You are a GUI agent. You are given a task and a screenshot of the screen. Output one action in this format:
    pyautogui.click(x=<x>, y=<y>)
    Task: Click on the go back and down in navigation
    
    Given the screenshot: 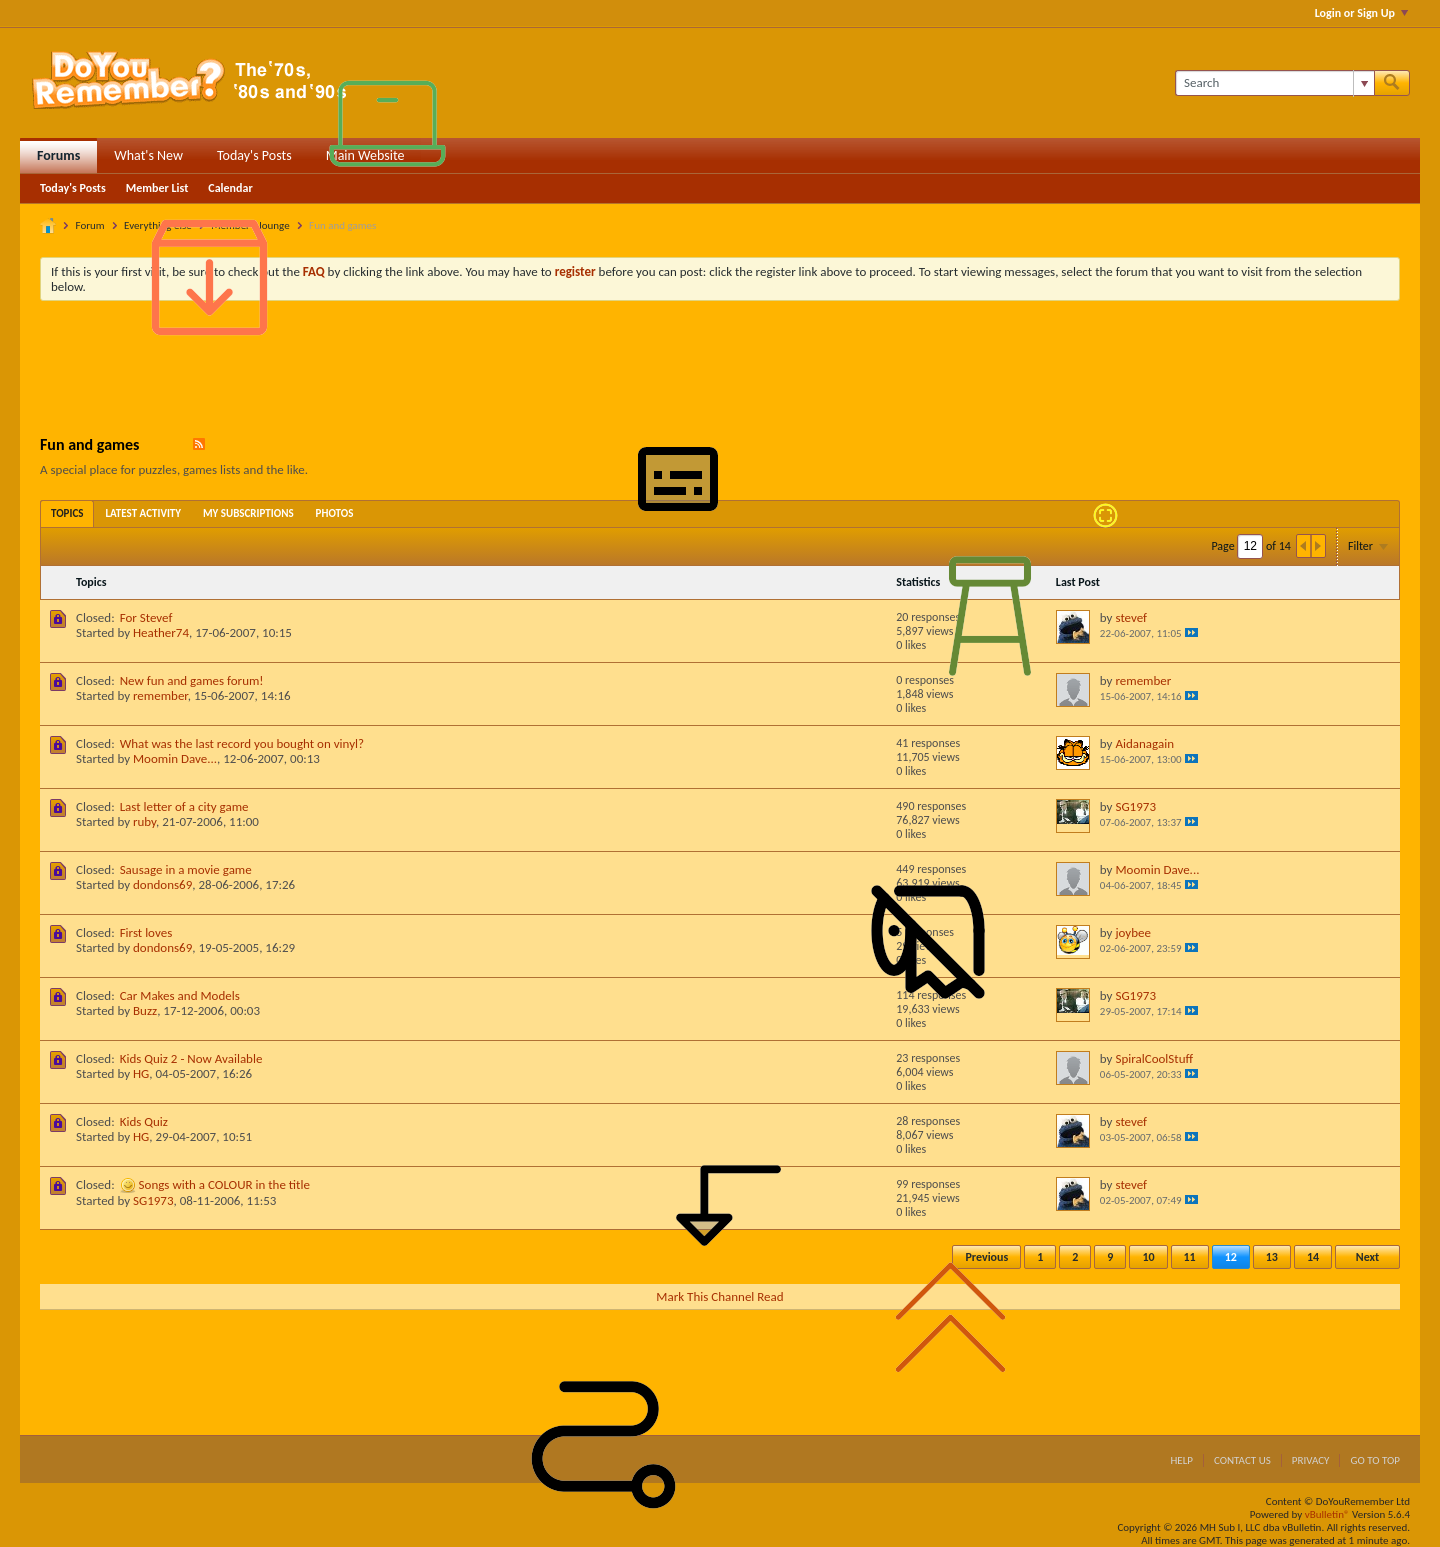 What is the action you would take?
    pyautogui.click(x=724, y=1197)
    